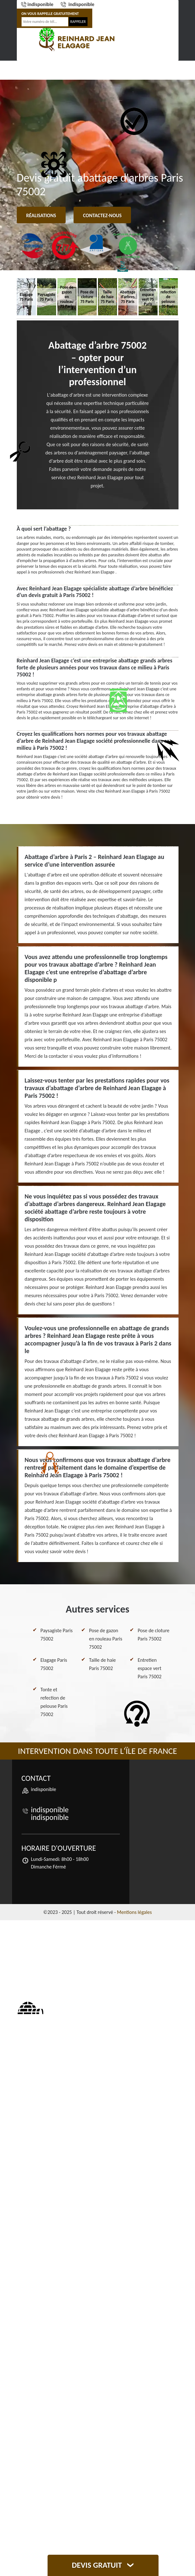 This screenshot has width=195, height=2576. Describe the element at coordinates (20, 451) in the screenshot. I see `select or grab an item` at that location.